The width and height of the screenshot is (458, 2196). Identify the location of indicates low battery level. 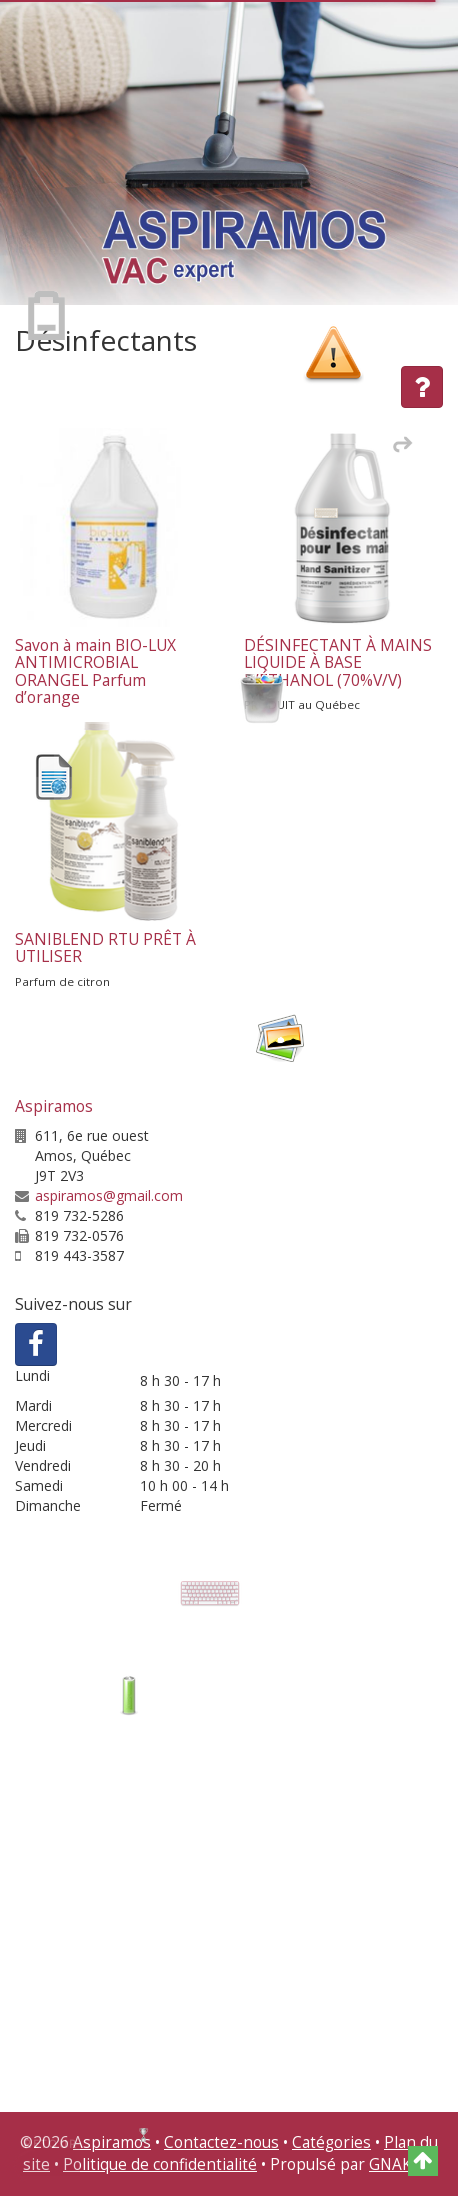
(46, 315).